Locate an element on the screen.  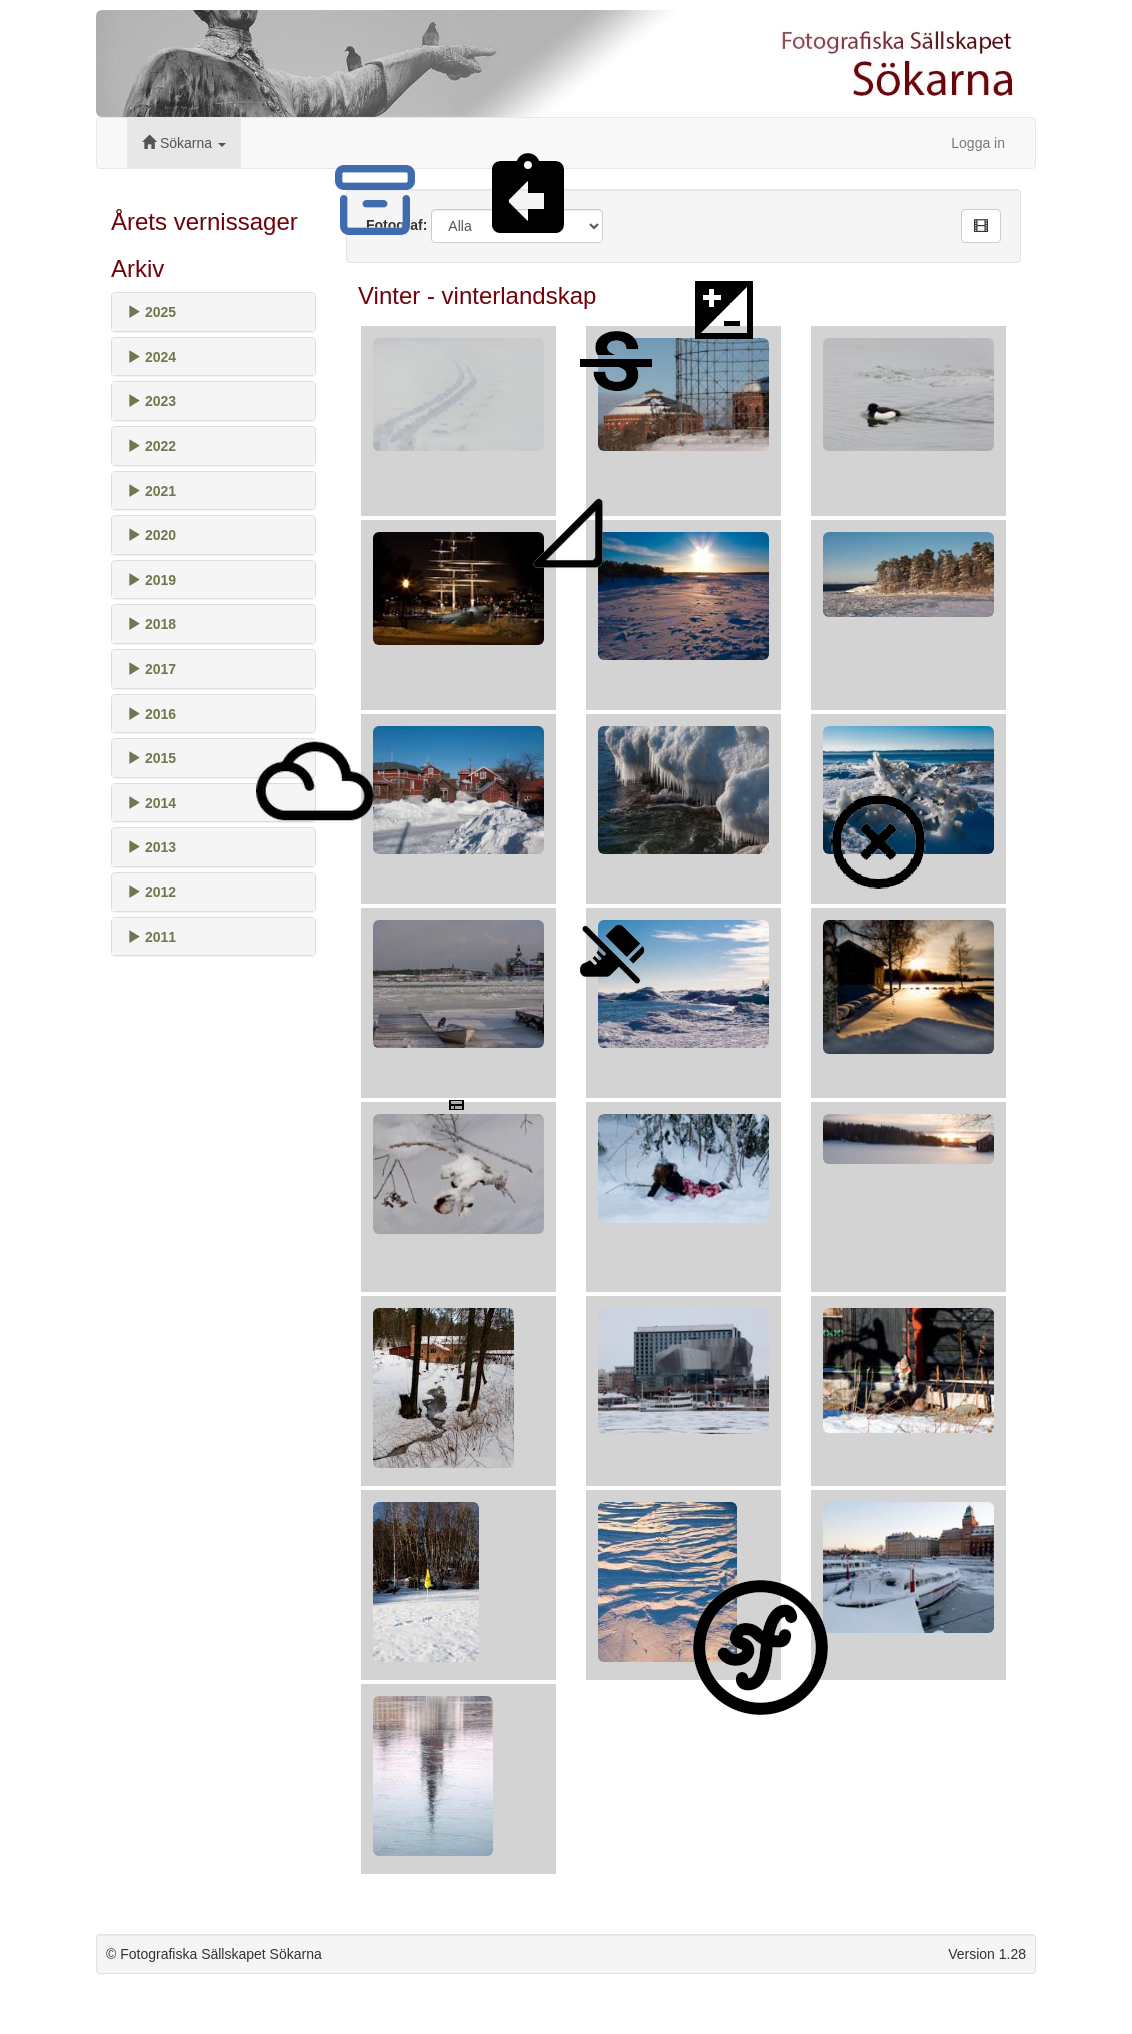
archive selected items is located at coordinates (375, 200).